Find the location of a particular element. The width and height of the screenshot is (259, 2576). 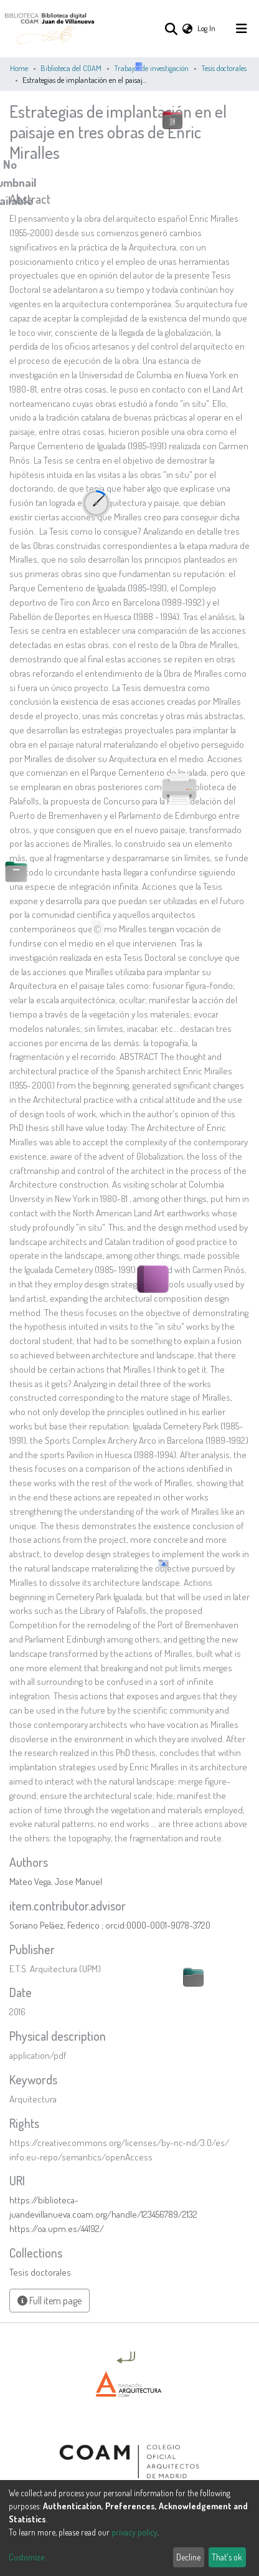

open templates folder is located at coordinates (172, 120).